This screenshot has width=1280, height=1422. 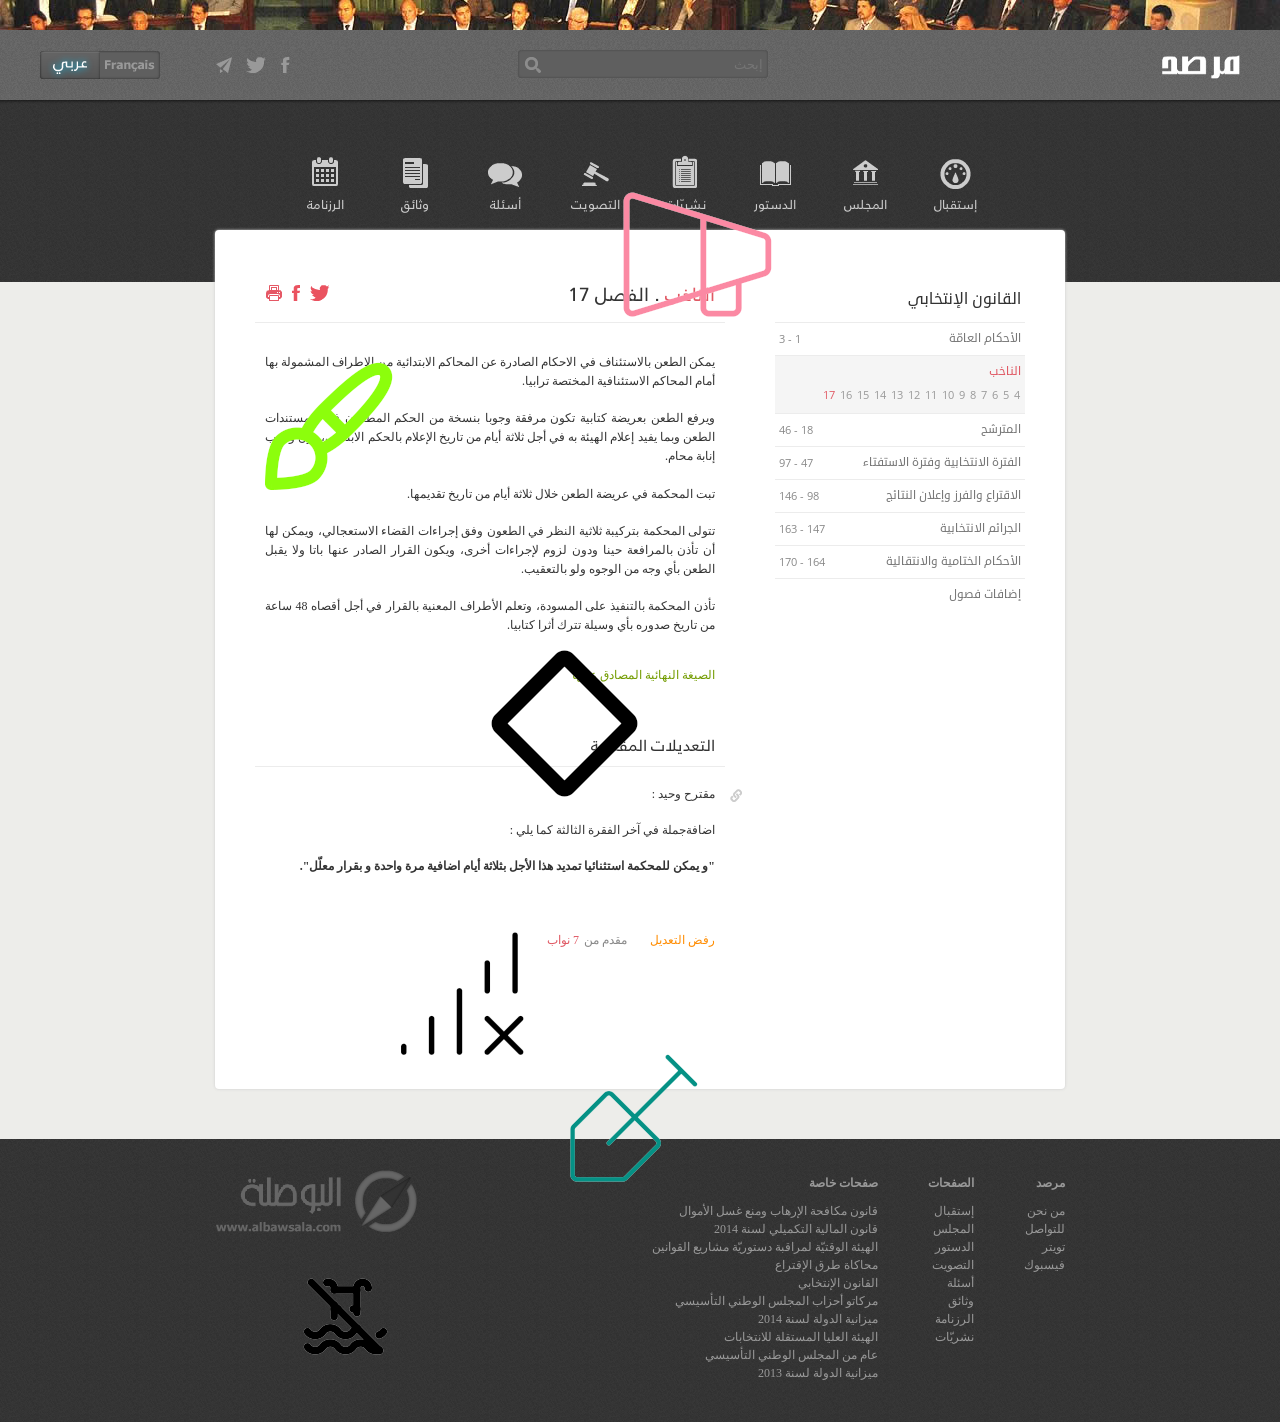 What do you see at coordinates (465, 1002) in the screenshot?
I see `no cellular signal available` at bounding box center [465, 1002].